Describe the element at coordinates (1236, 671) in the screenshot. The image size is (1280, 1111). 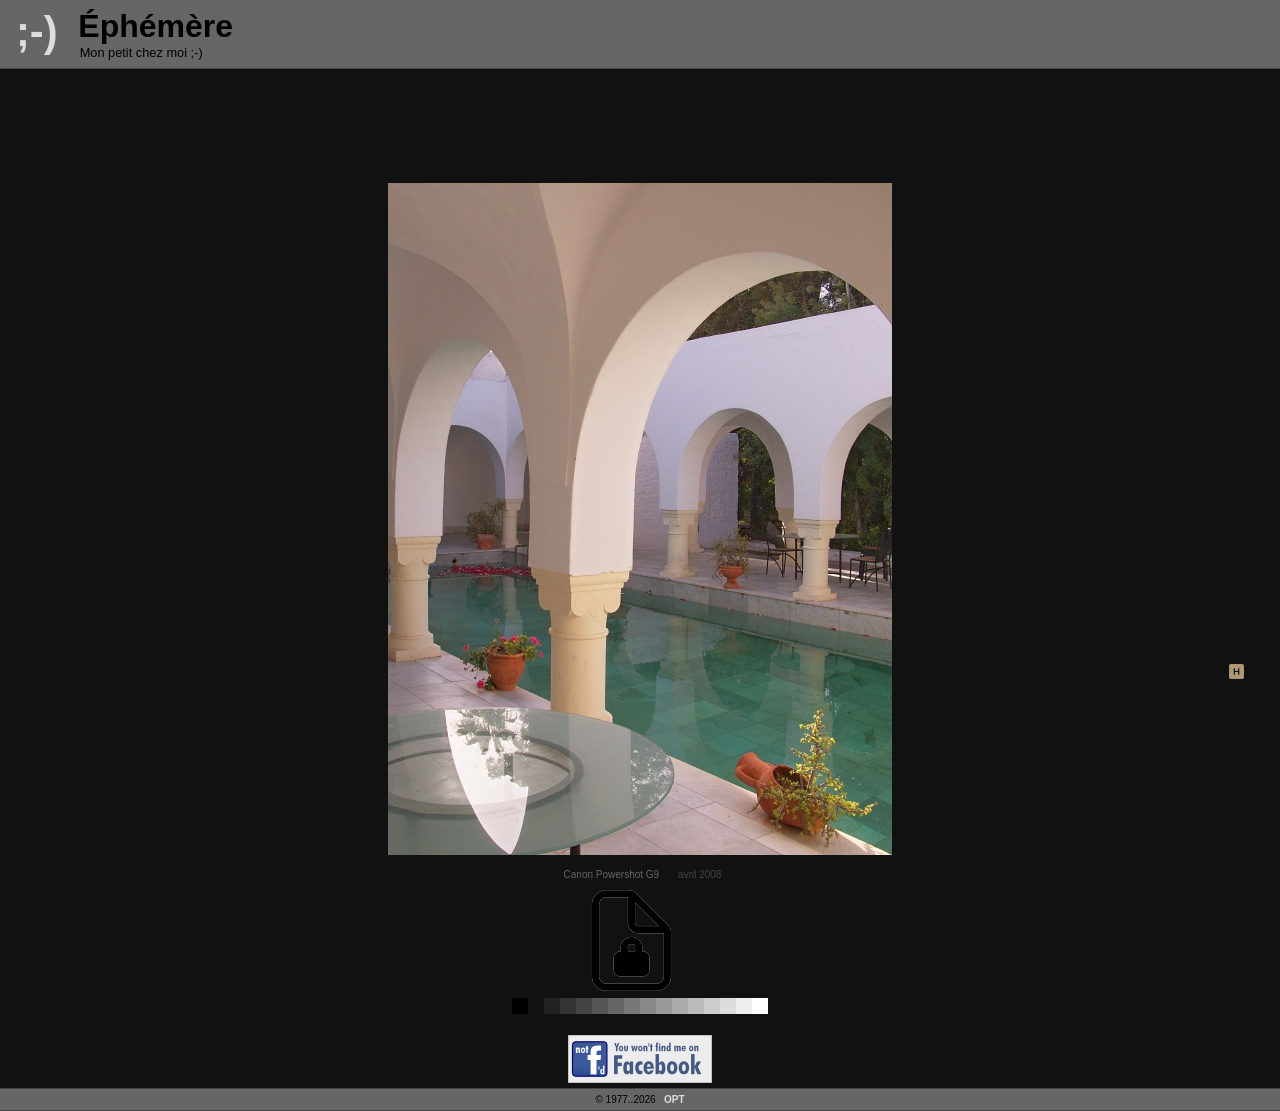
I see `indicates a hospital or medical facility nearby` at that location.